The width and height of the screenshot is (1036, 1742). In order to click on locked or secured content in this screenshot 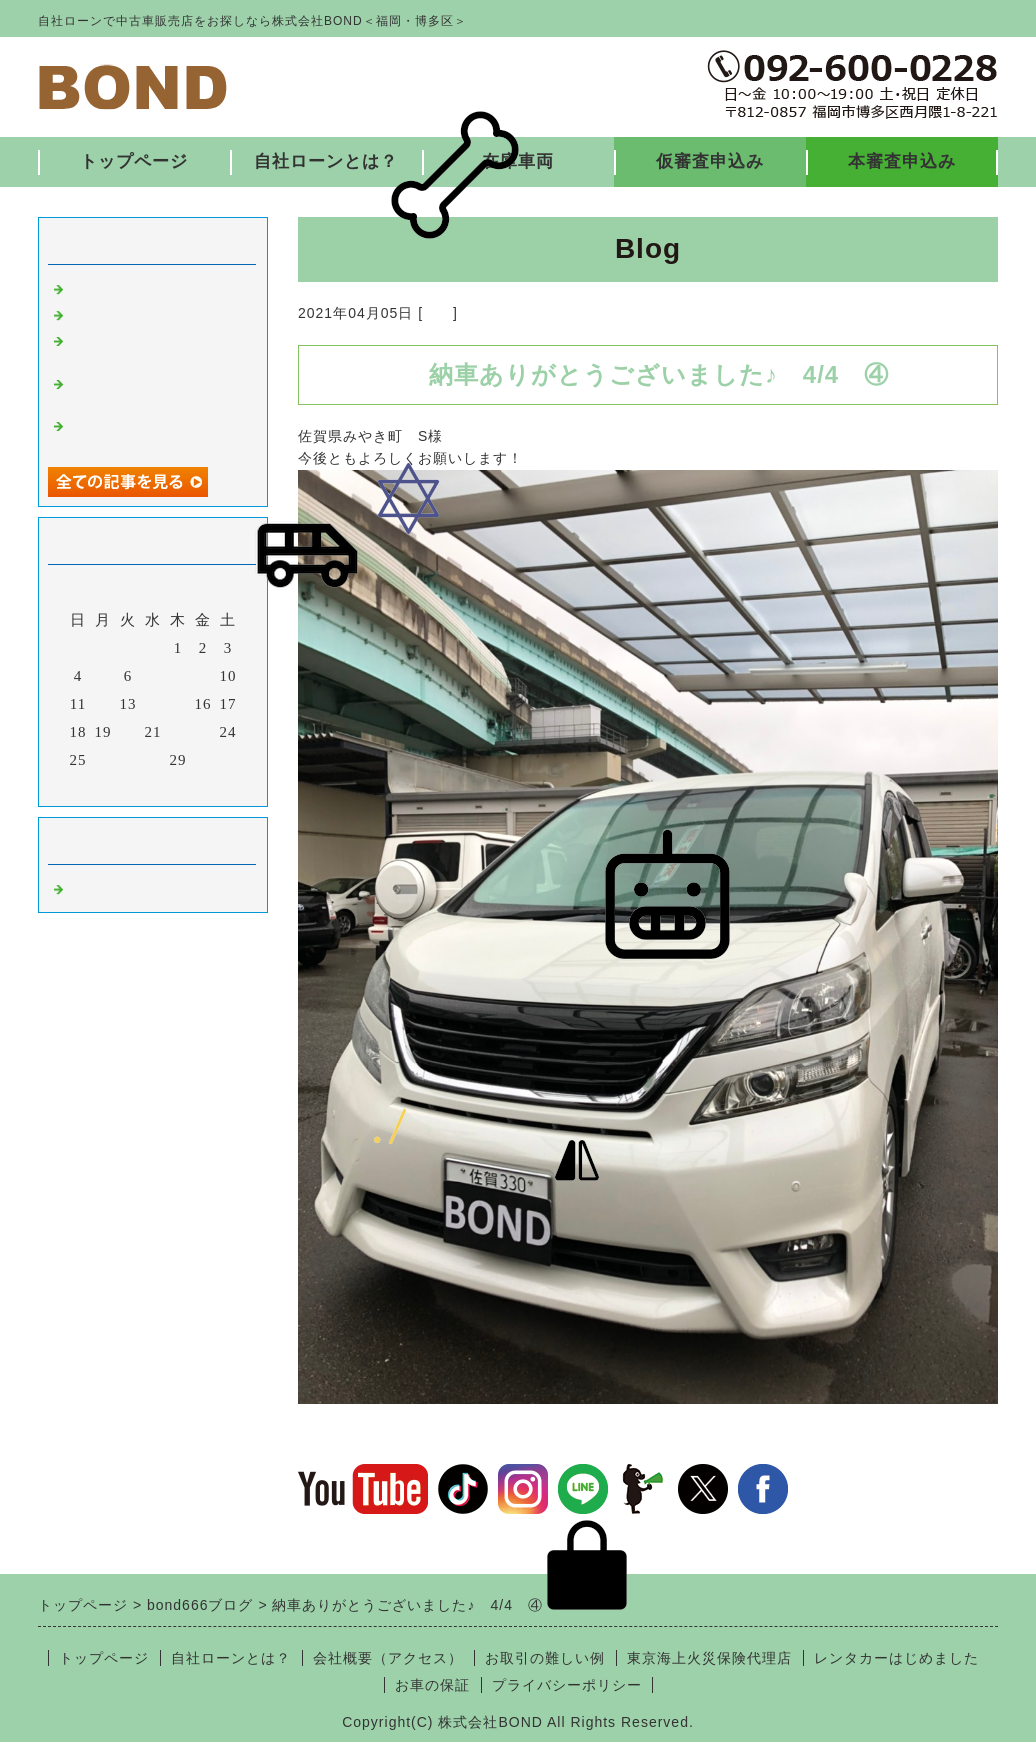, I will do `click(587, 1570)`.